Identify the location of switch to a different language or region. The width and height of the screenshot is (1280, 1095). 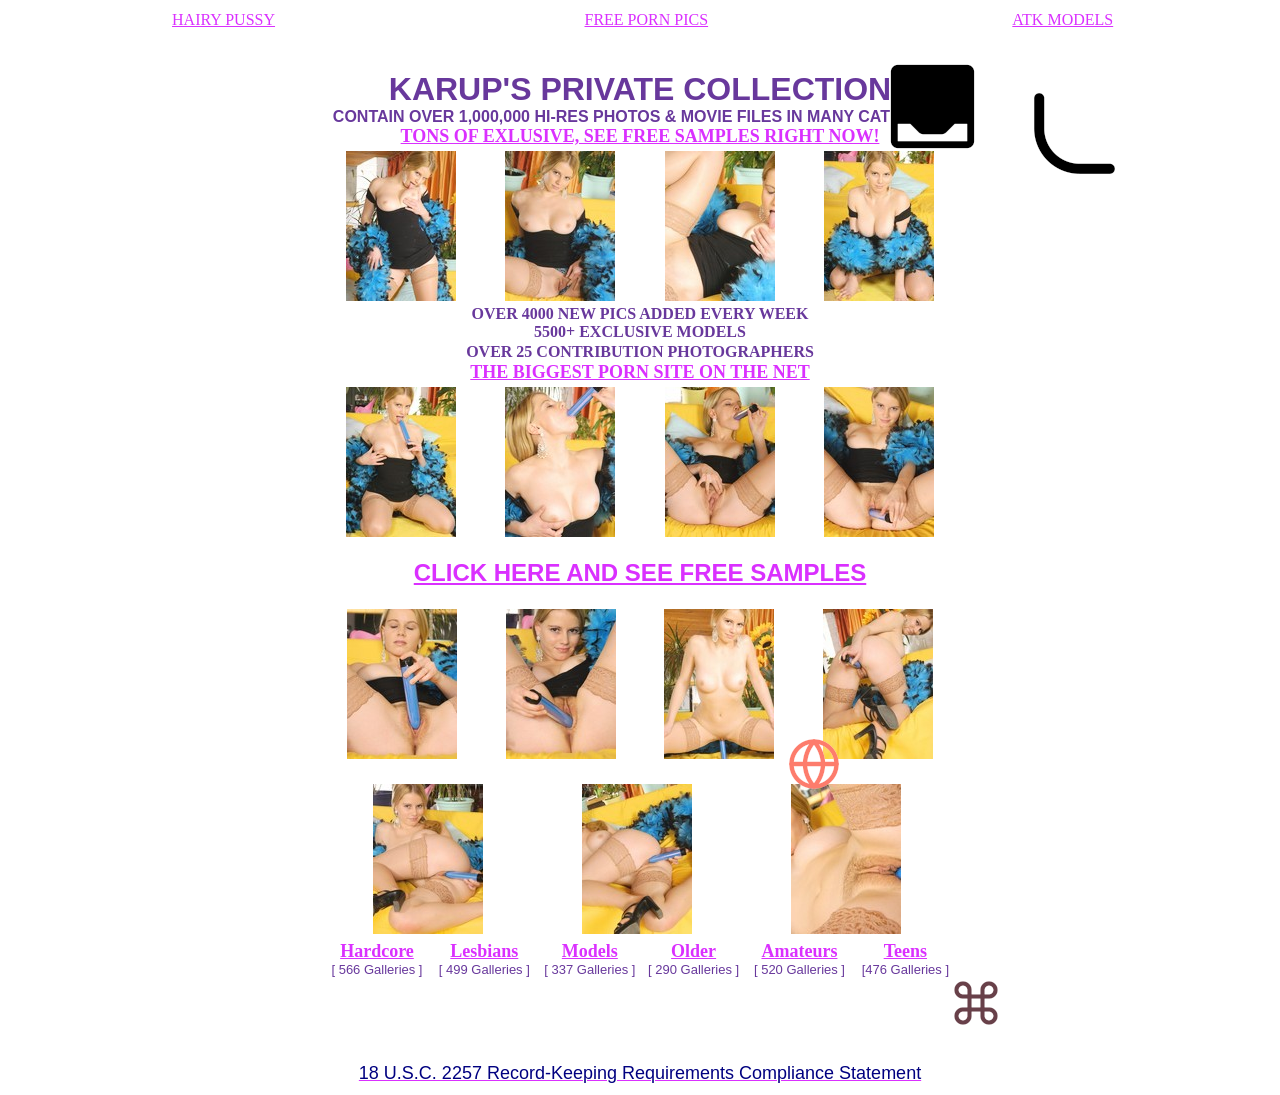
(814, 764).